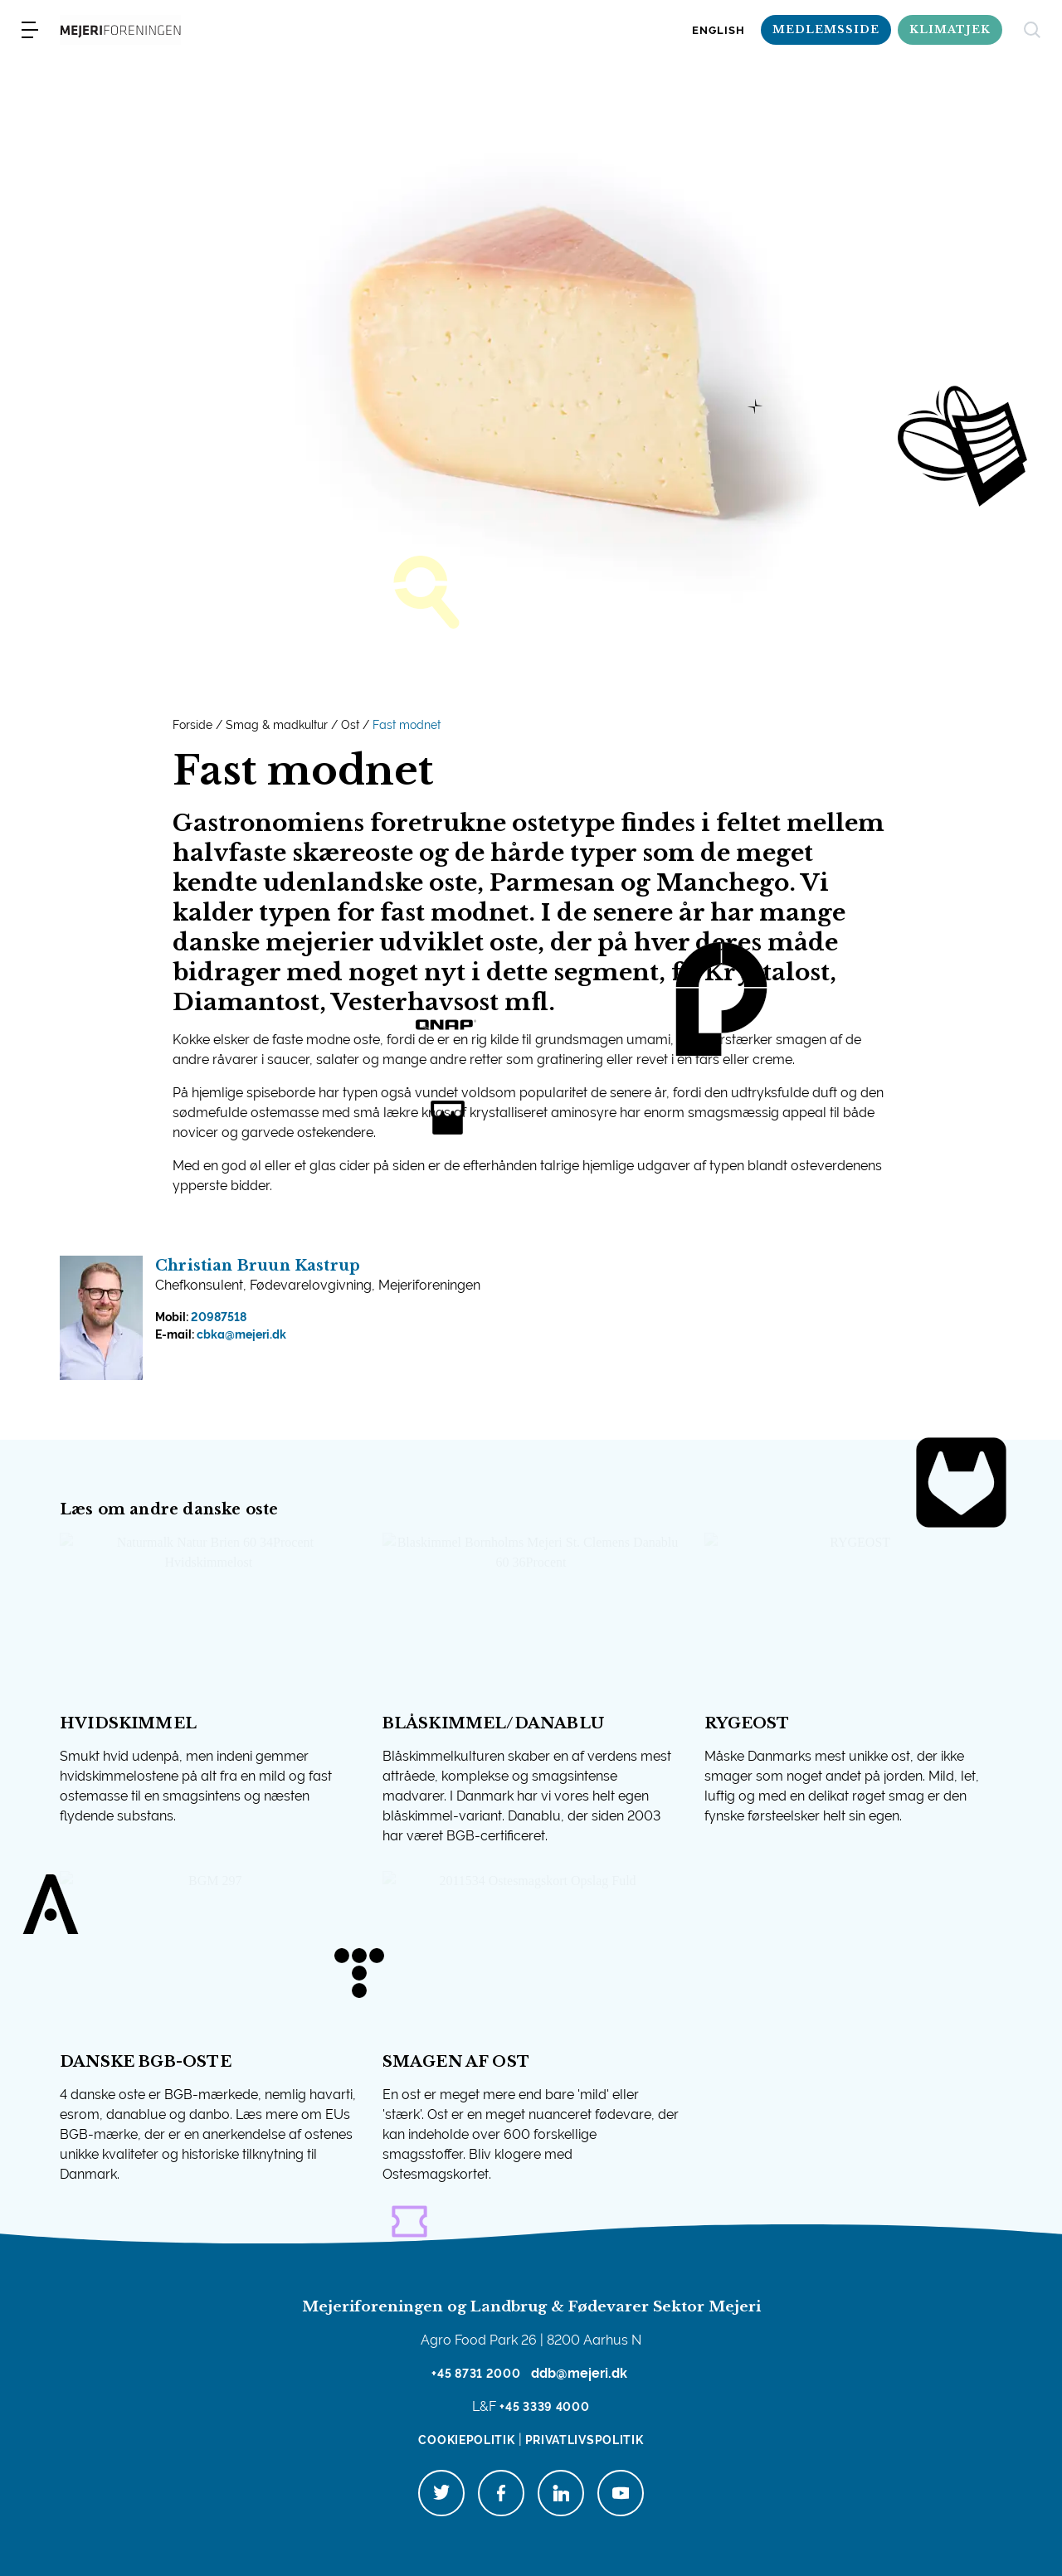 The image size is (1062, 2576). I want to click on open passport app, so click(721, 999).